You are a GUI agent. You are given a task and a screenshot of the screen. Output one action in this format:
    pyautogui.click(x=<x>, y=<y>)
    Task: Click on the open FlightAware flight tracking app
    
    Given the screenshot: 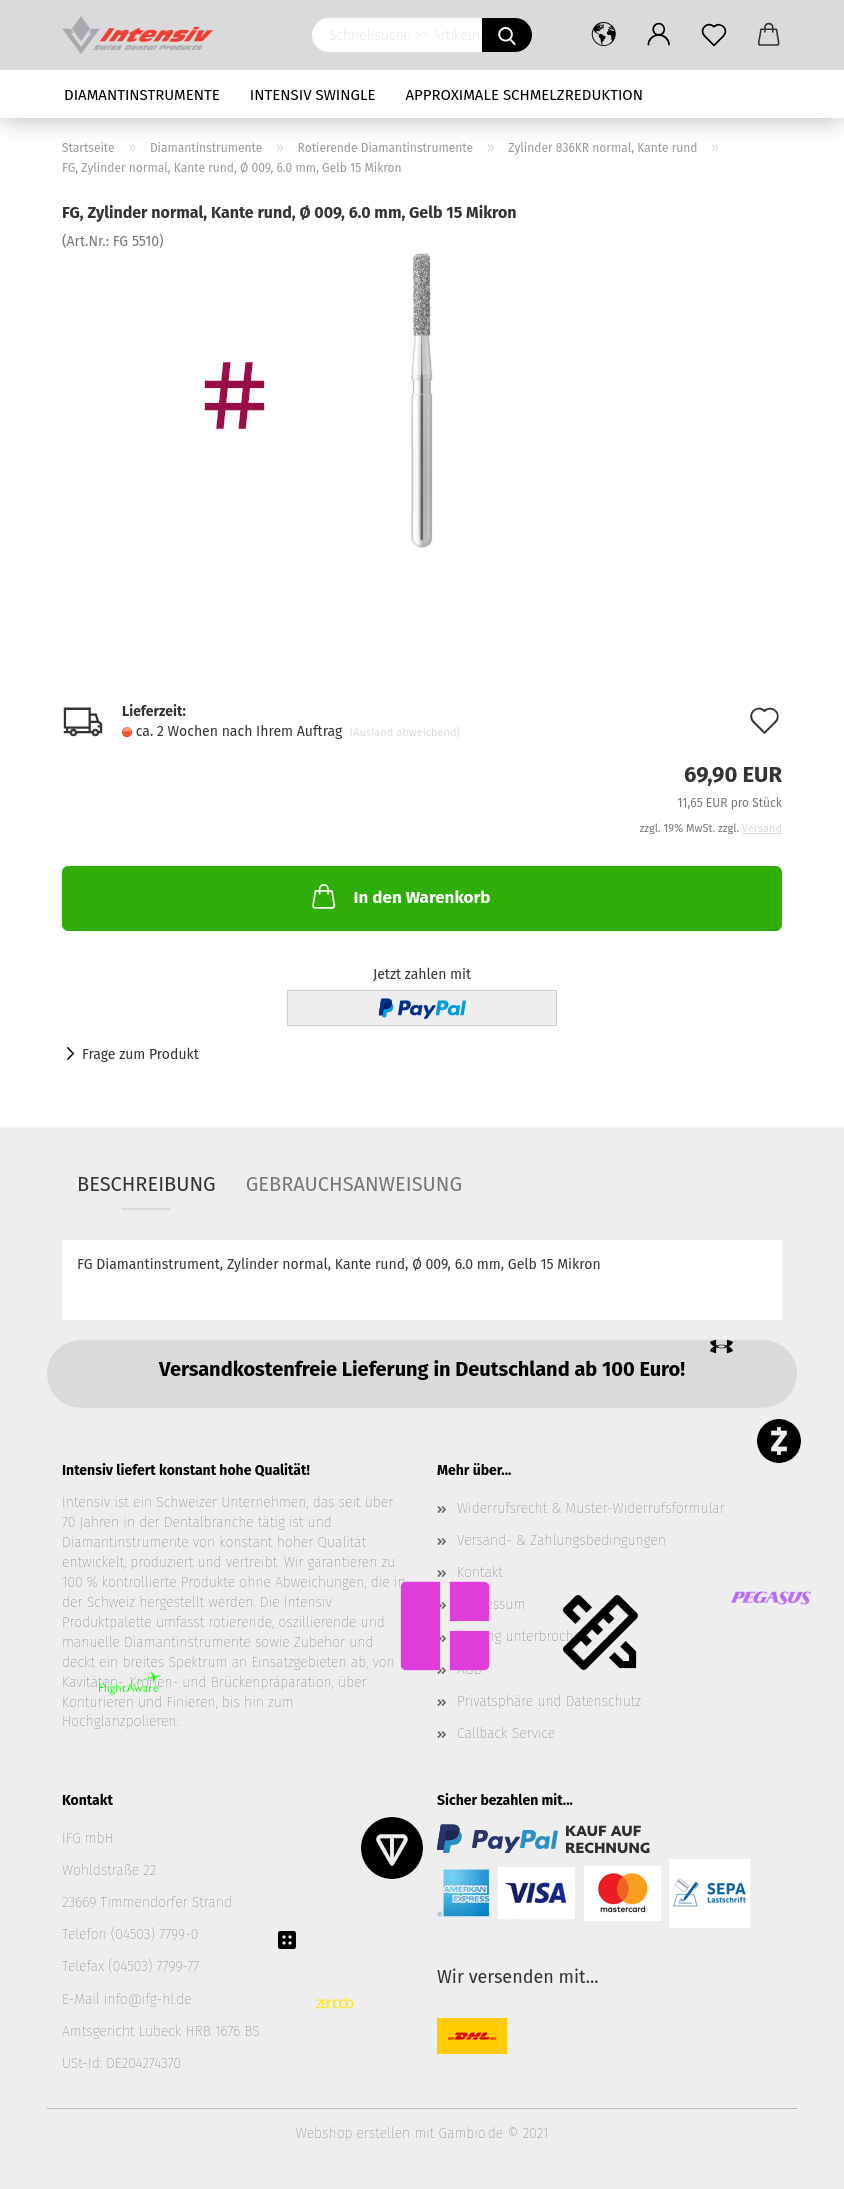 What is the action you would take?
    pyautogui.click(x=130, y=1683)
    